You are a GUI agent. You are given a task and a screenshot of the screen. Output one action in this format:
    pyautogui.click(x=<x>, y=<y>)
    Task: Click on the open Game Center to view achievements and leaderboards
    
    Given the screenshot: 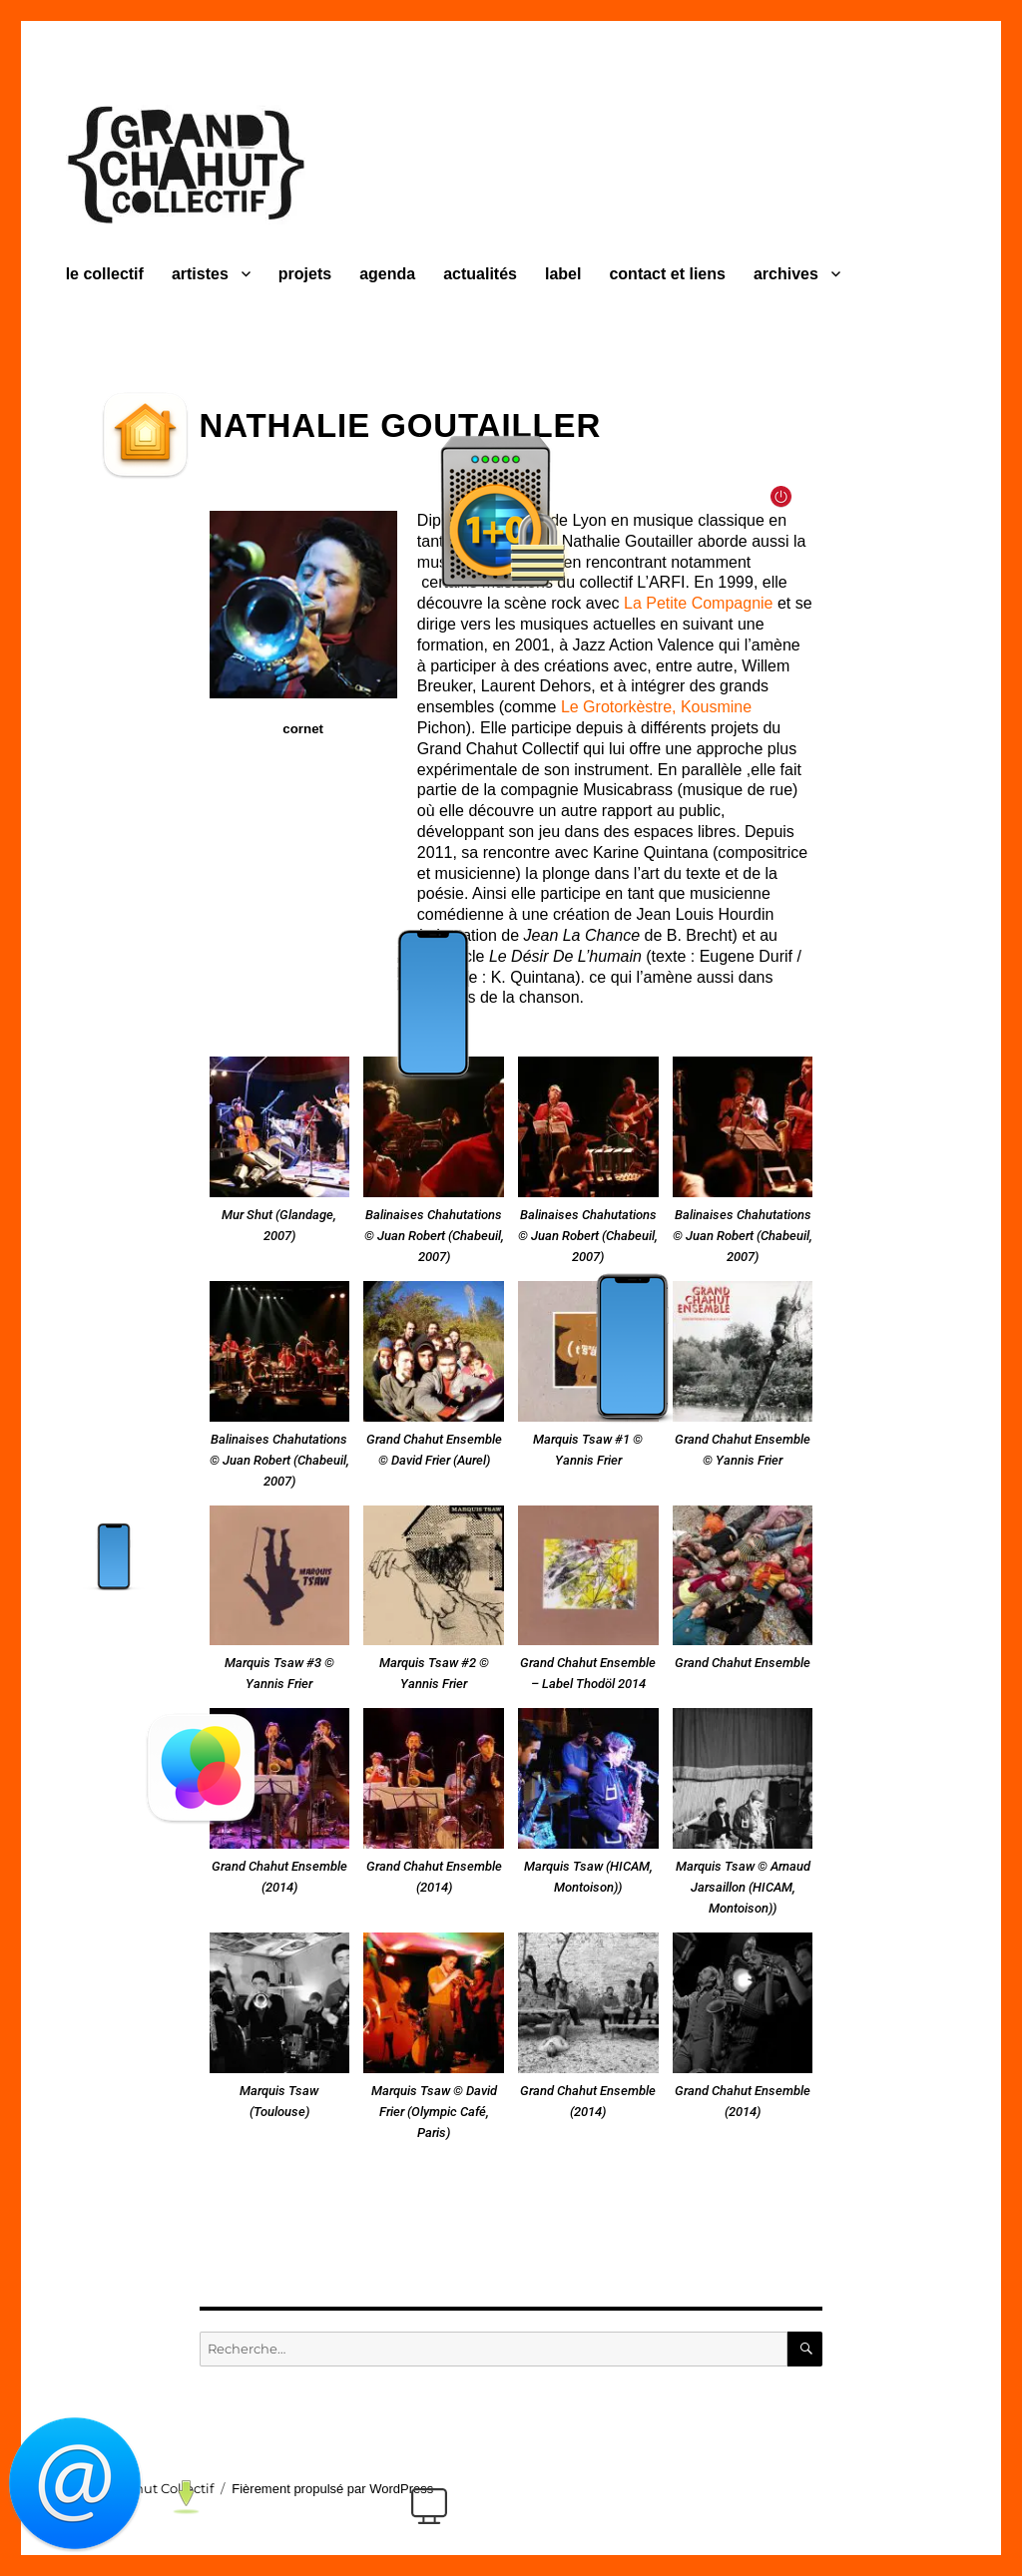 What is the action you would take?
    pyautogui.click(x=201, y=1767)
    